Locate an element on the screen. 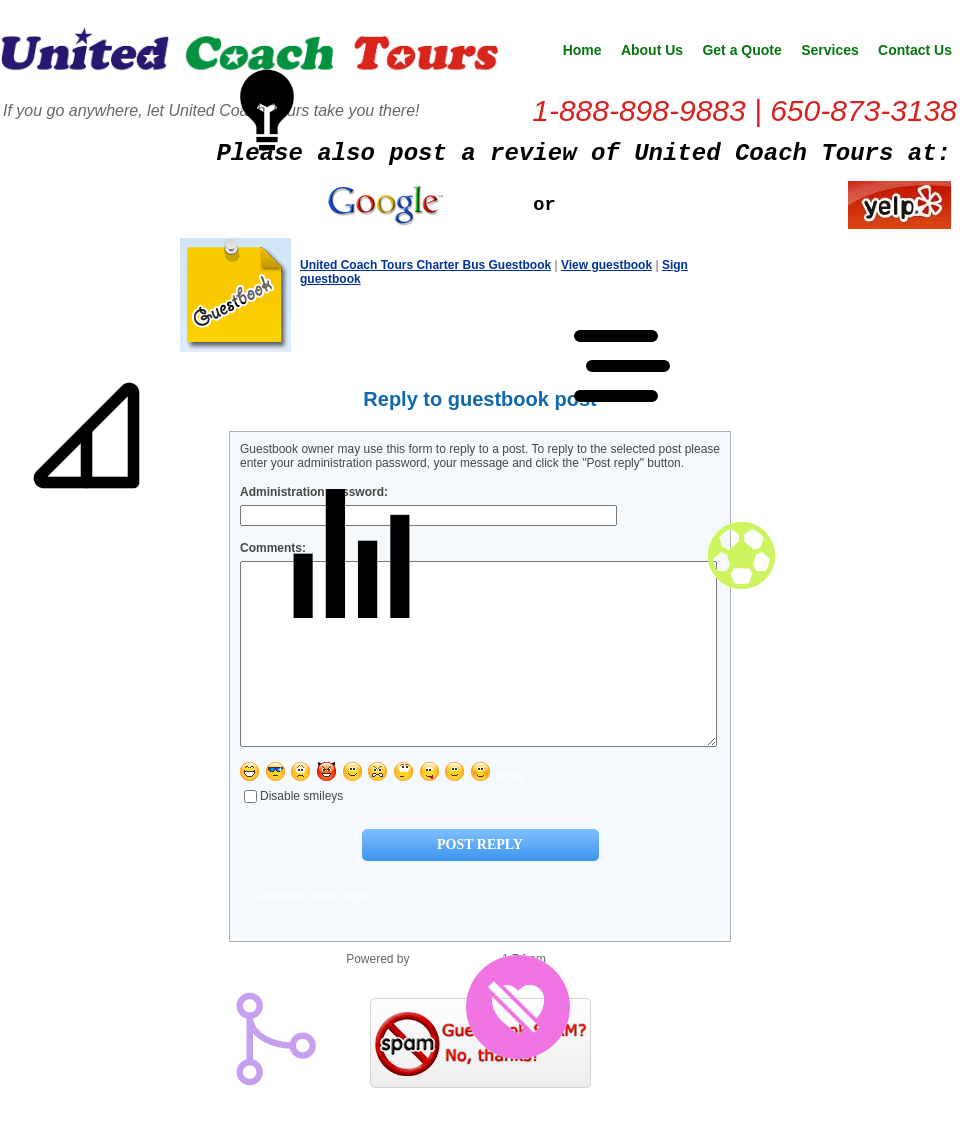  remove from favorites is located at coordinates (518, 1007).